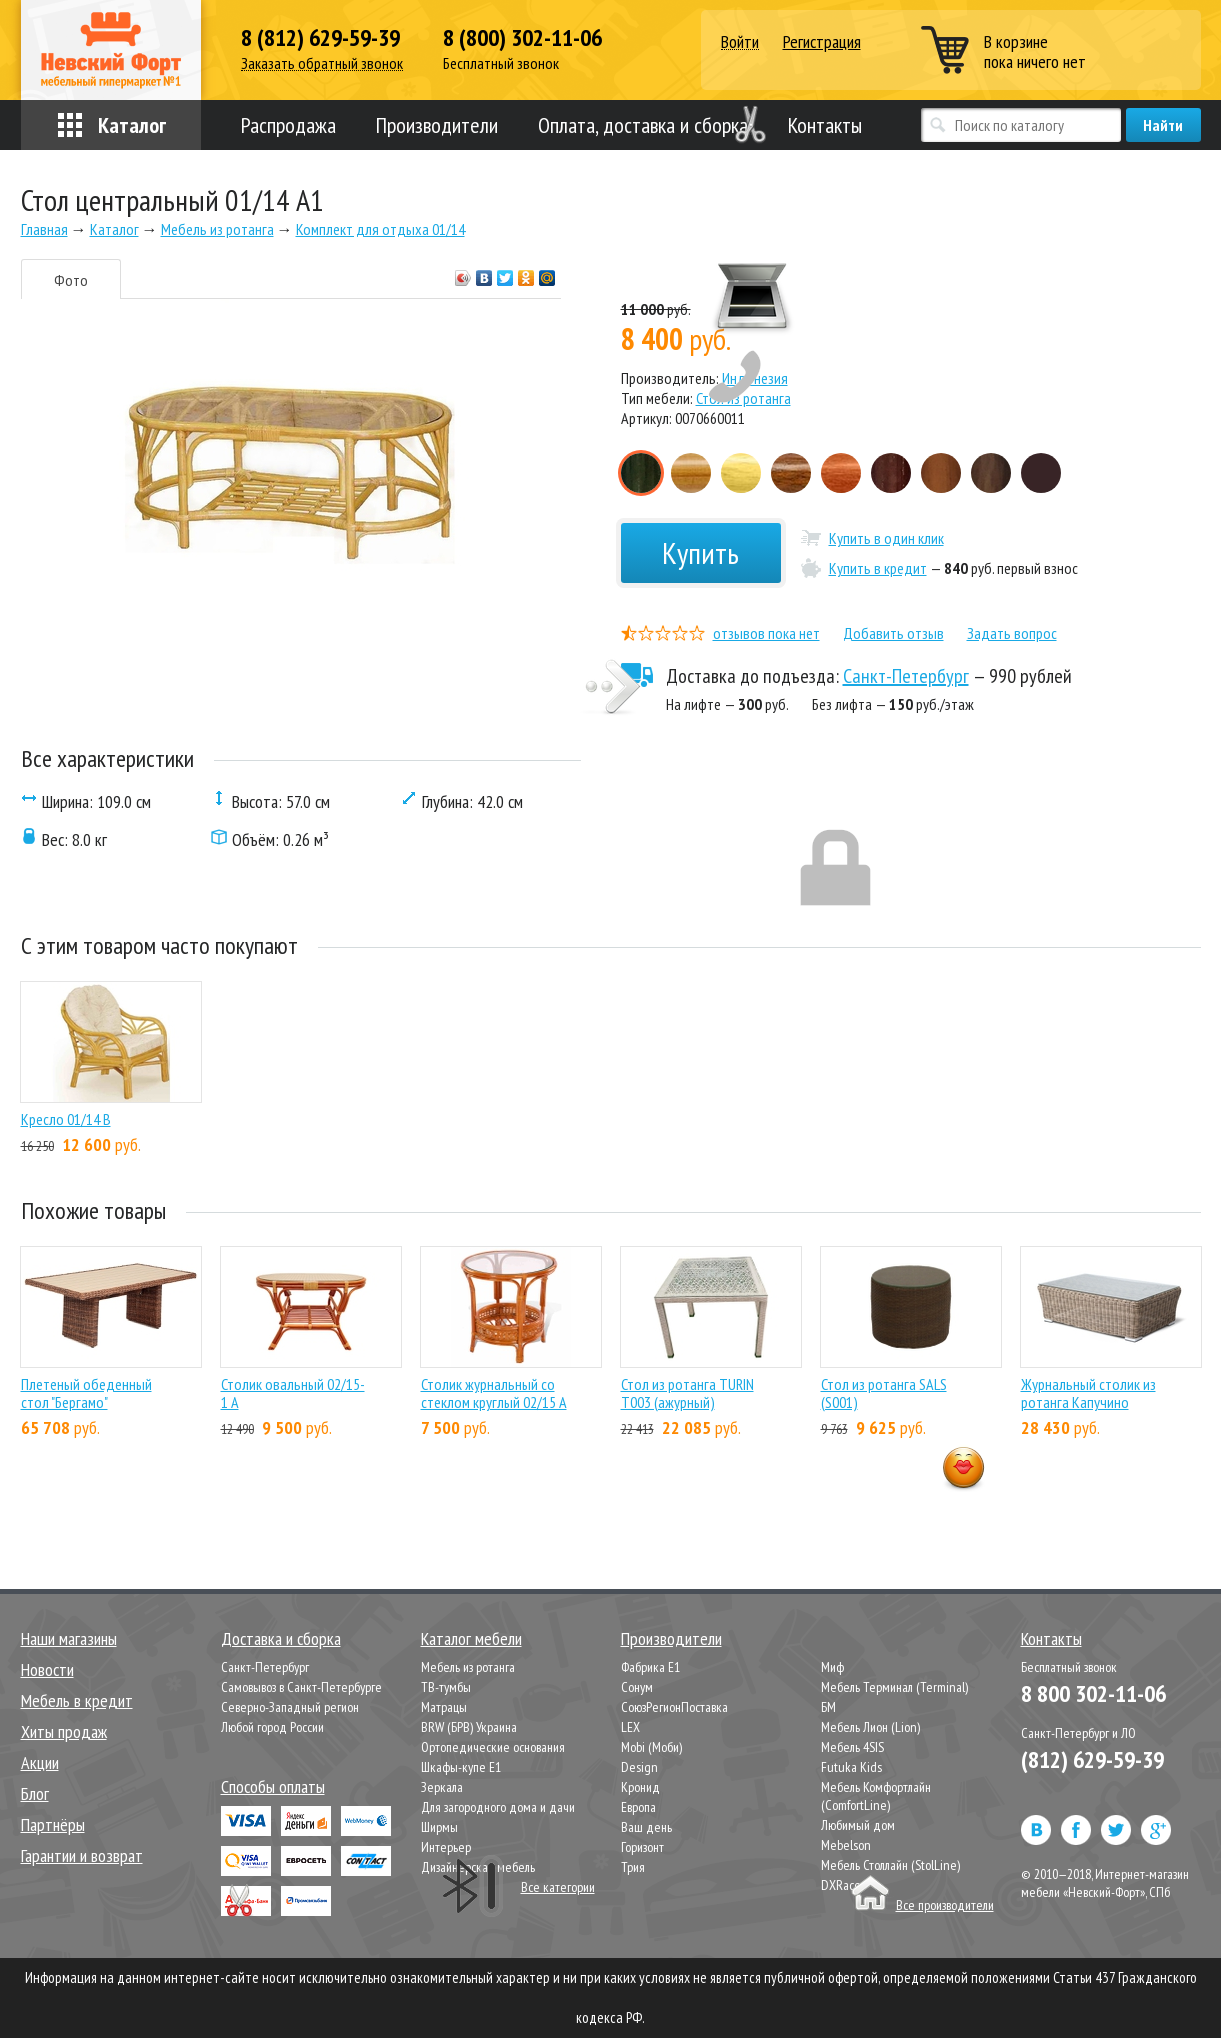 This screenshot has height=2038, width=1221. Describe the element at coordinates (870, 1893) in the screenshot. I see `navigate to home screen` at that location.